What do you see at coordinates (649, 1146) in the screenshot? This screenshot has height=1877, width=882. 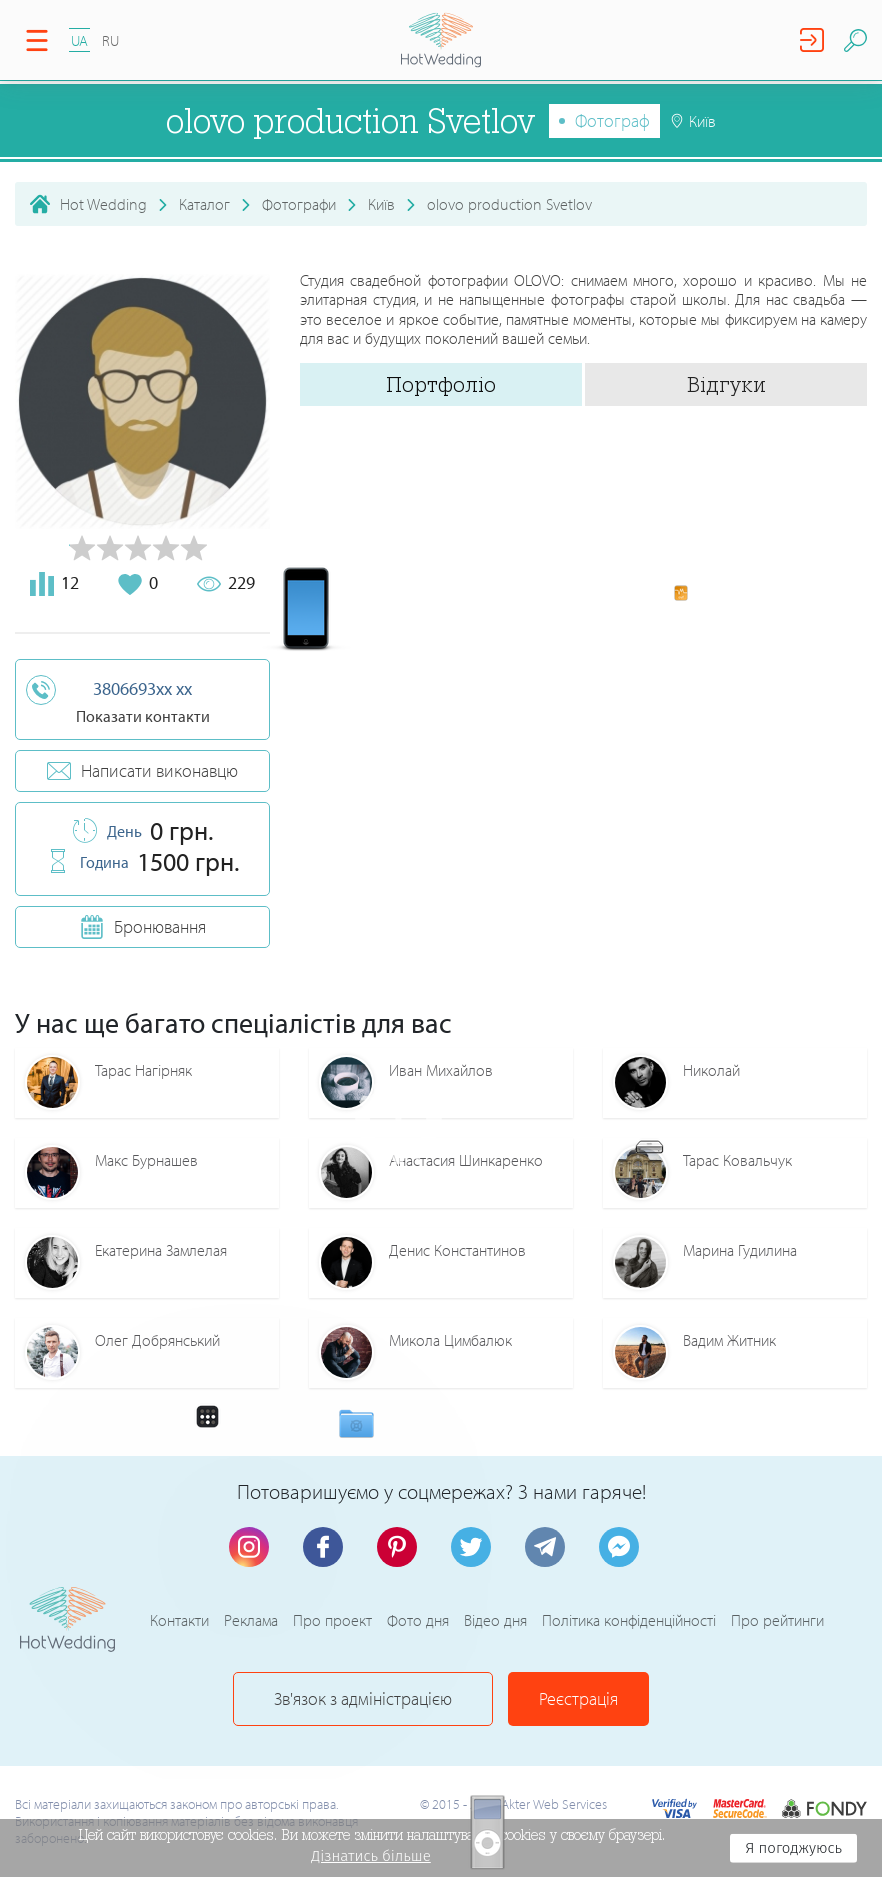 I see `access time capsule backup drive in sidebar` at bounding box center [649, 1146].